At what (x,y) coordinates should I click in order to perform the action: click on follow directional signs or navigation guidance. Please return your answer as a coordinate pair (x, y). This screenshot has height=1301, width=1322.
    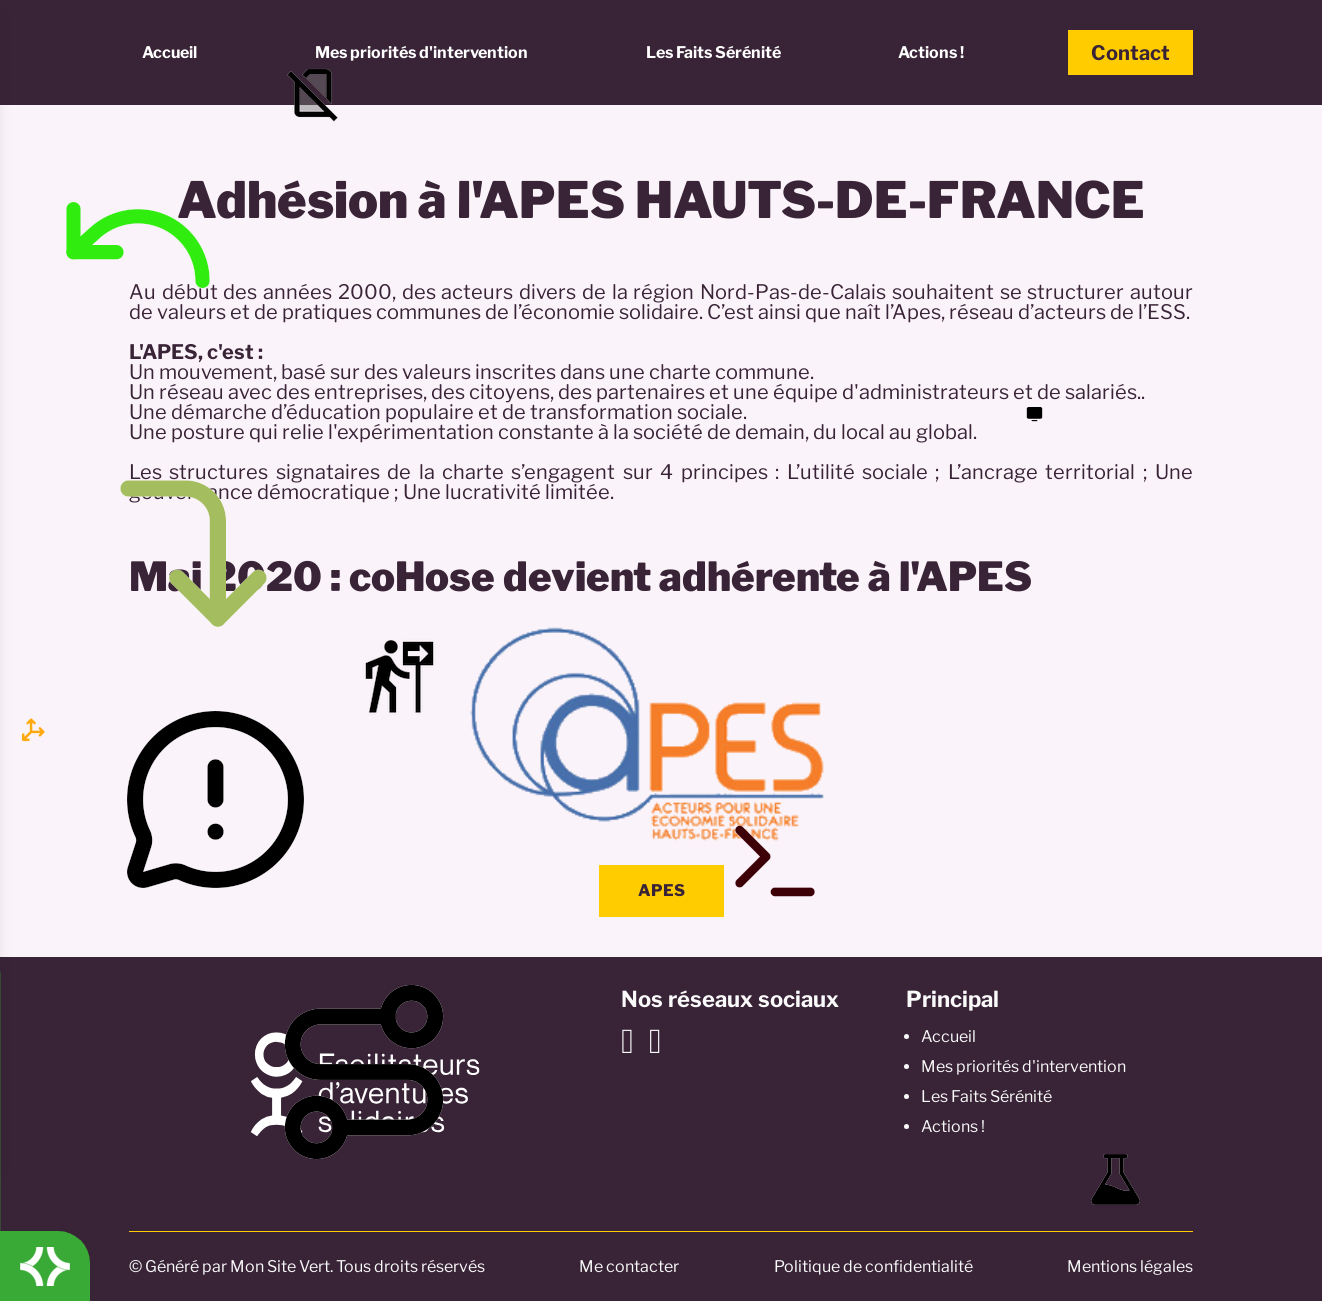
    Looking at the image, I should click on (399, 675).